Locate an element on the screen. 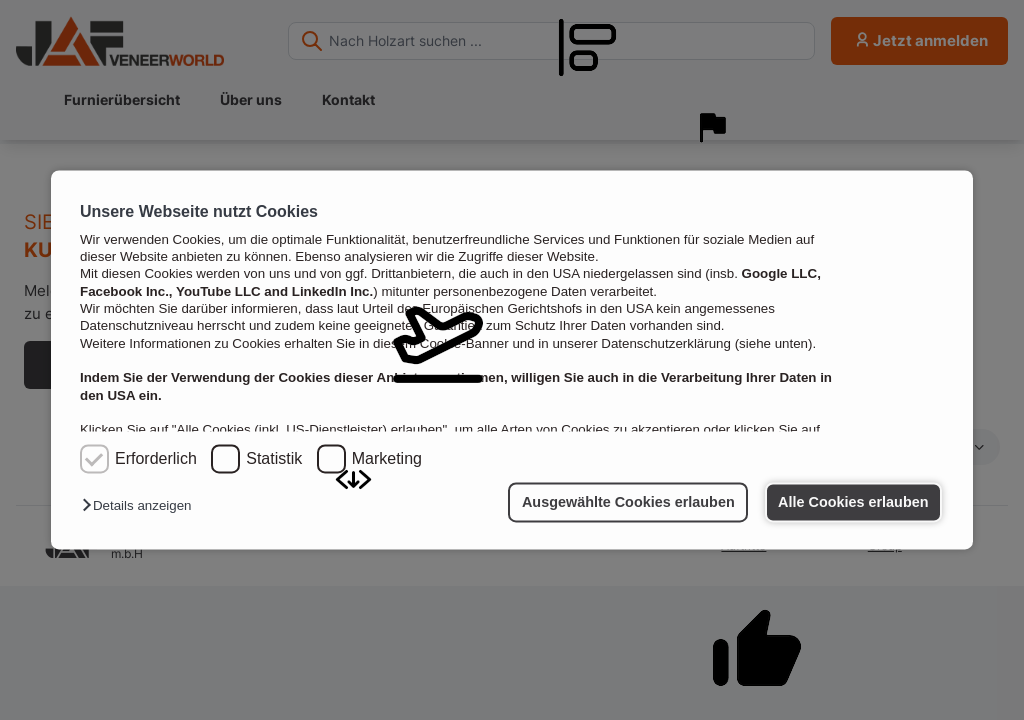 This screenshot has height=720, width=1024. flight departure status indicator is located at coordinates (438, 338).